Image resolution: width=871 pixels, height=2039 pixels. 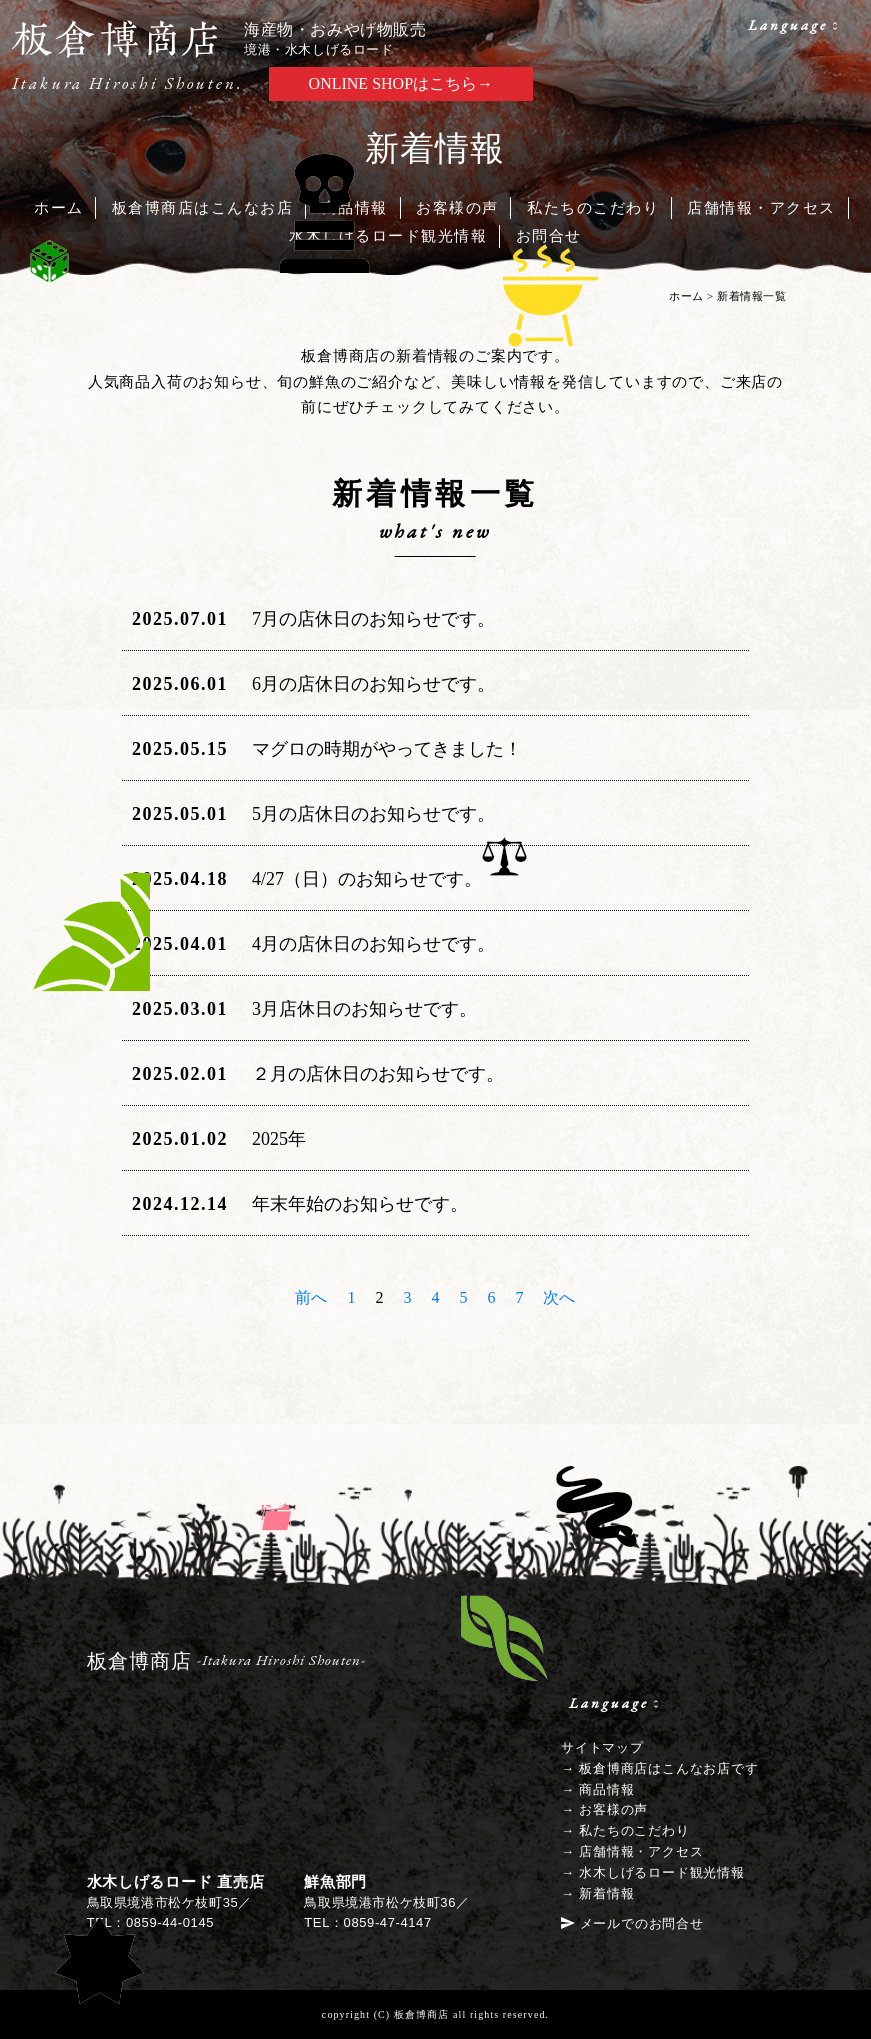 I want to click on folder containing multiple files or documents, so click(x=276, y=1517).